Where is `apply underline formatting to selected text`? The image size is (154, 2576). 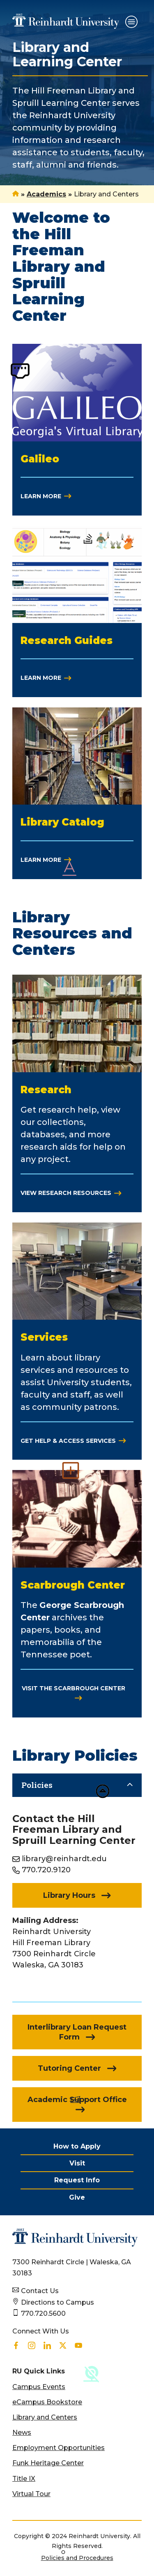
apply underline formatting to selected text is located at coordinates (69, 869).